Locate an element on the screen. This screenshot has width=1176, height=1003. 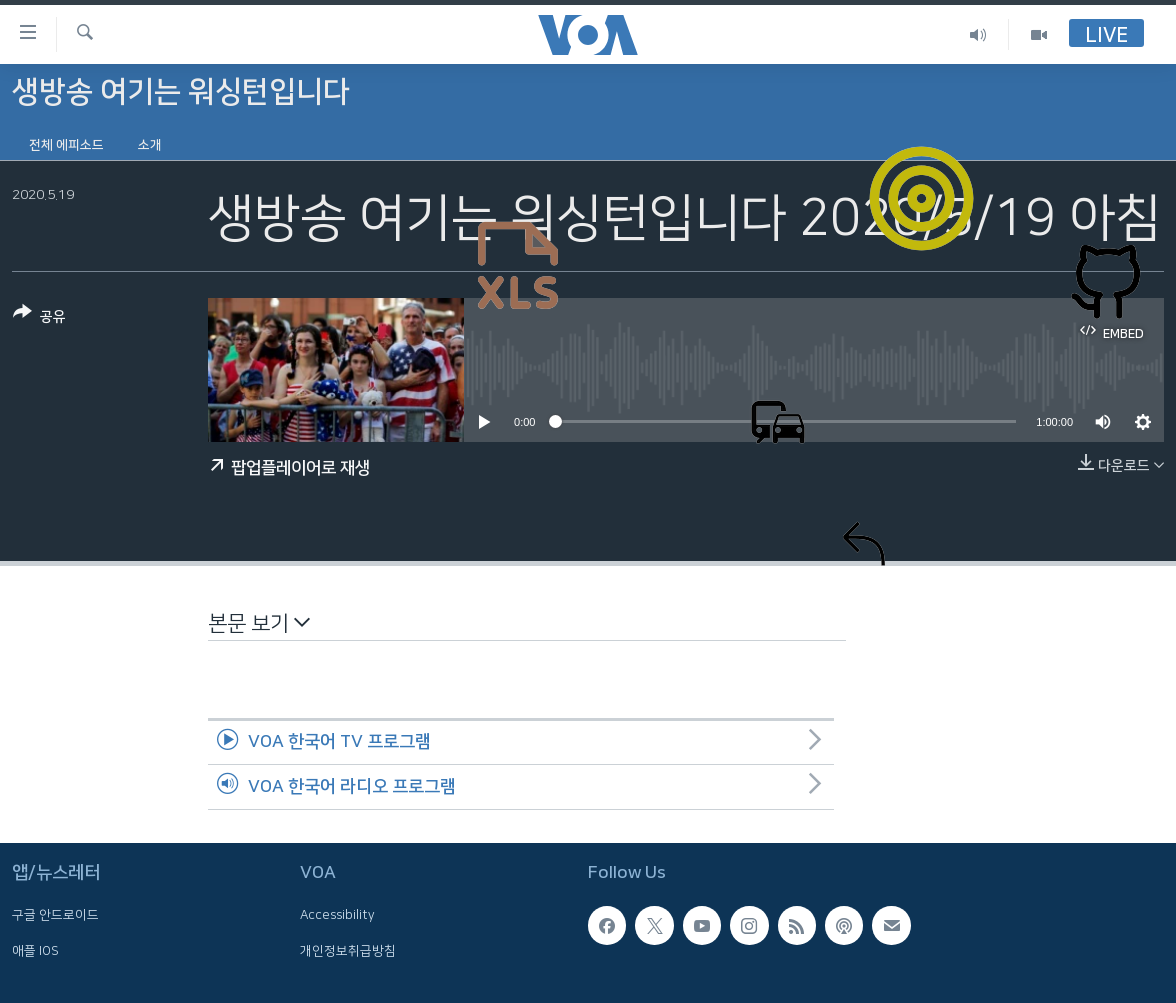
view project on GitHub is located at coordinates (1106, 283).